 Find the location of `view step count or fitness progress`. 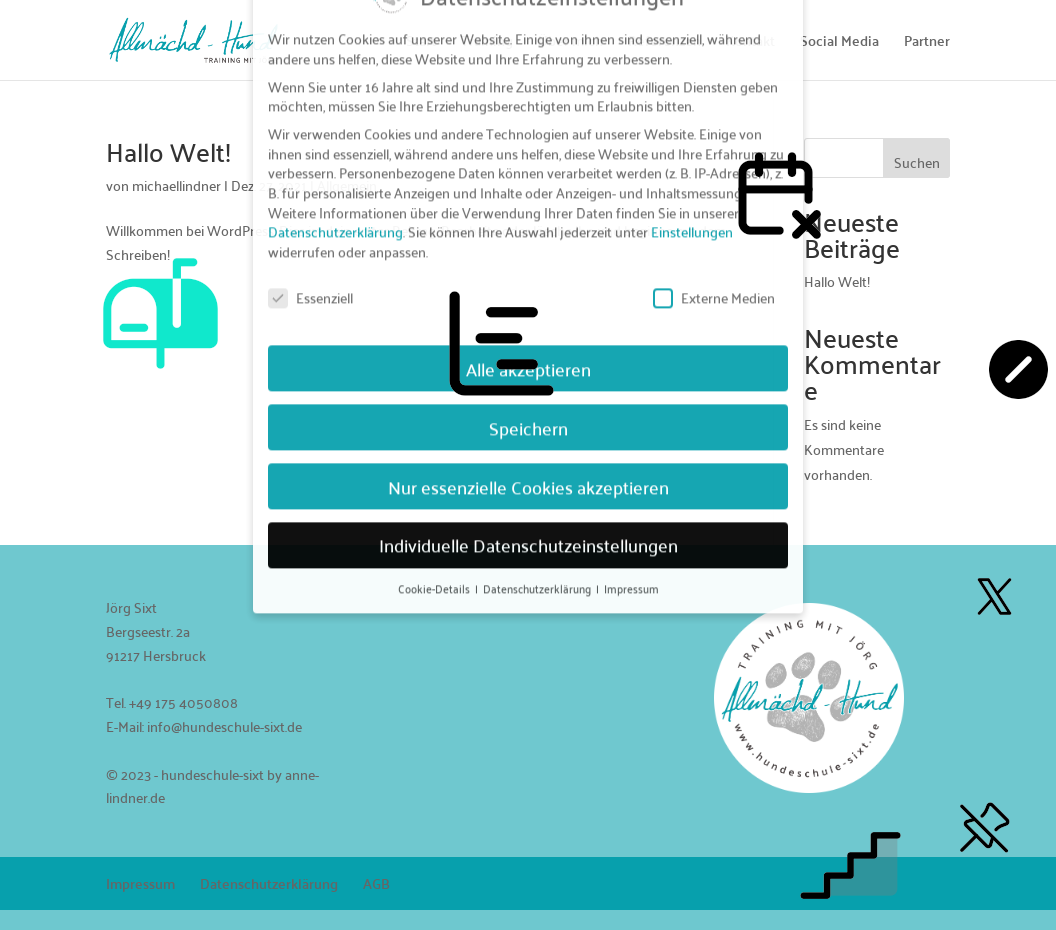

view step count or fitness progress is located at coordinates (850, 865).